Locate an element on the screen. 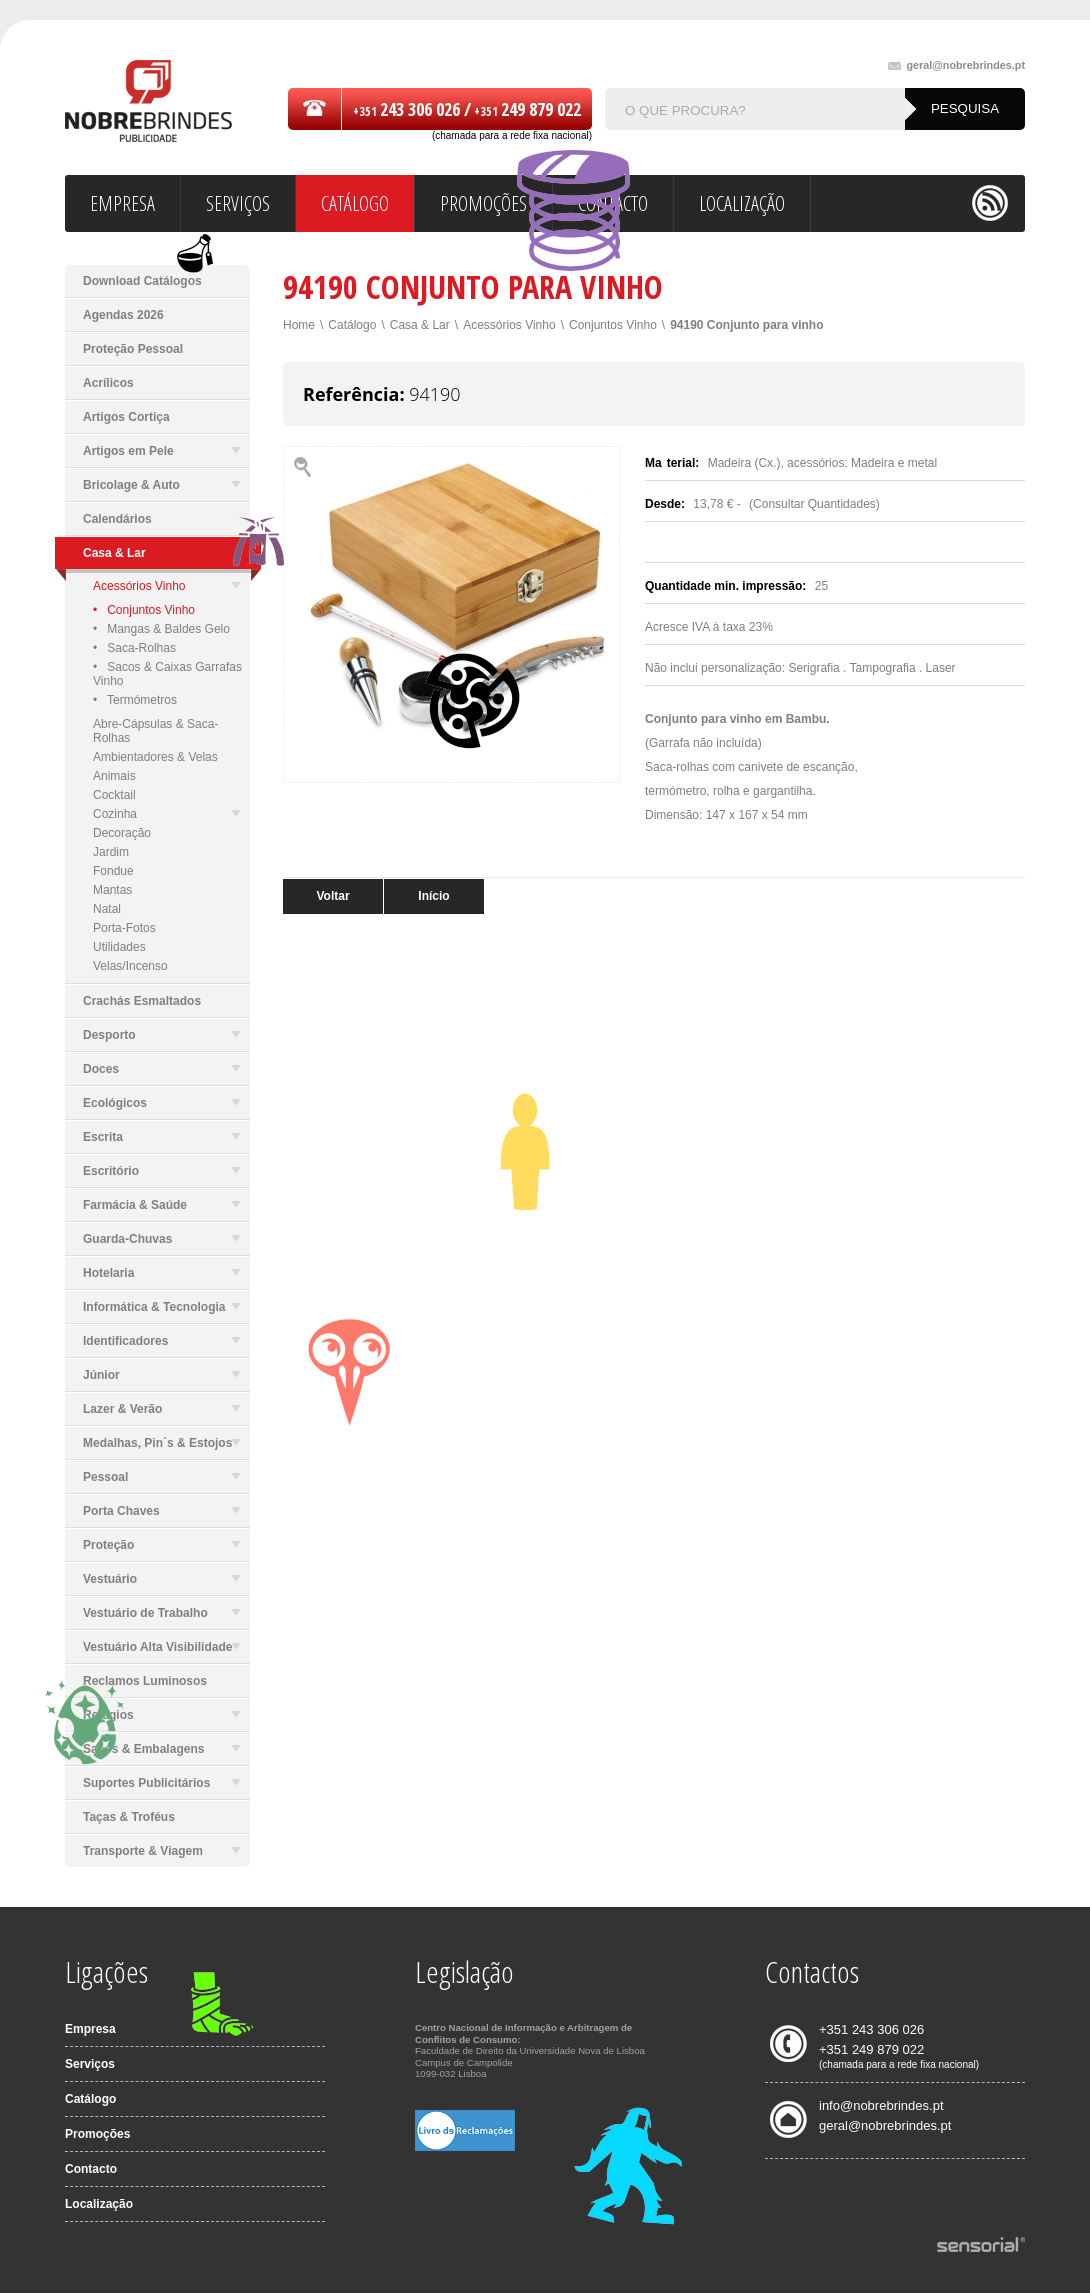 Image resolution: width=1090 pixels, height=2293 pixels. sasquatch or bigfoot character selection is located at coordinates (628, 2166).